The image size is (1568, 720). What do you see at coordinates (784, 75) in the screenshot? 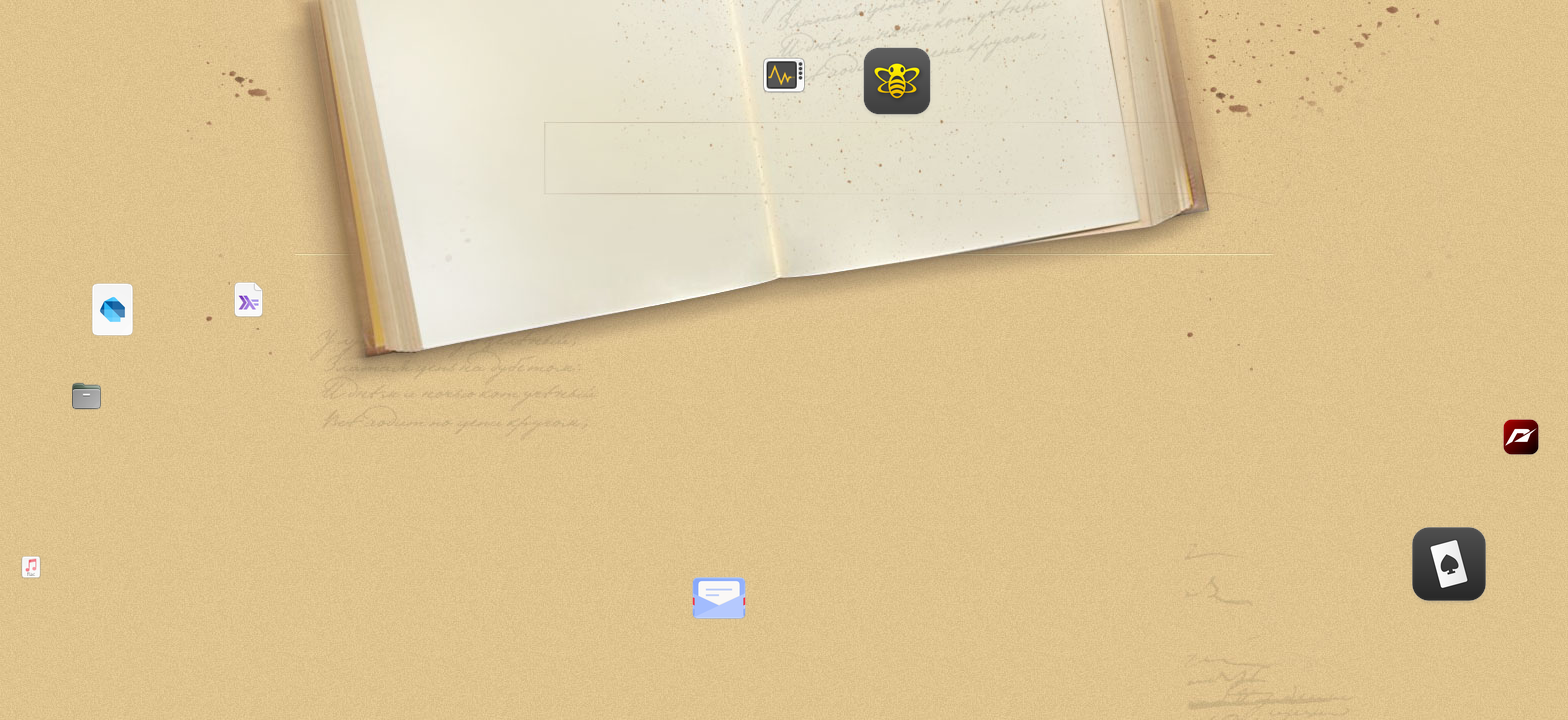
I see `open system monitor application` at bounding box center [784, 75].